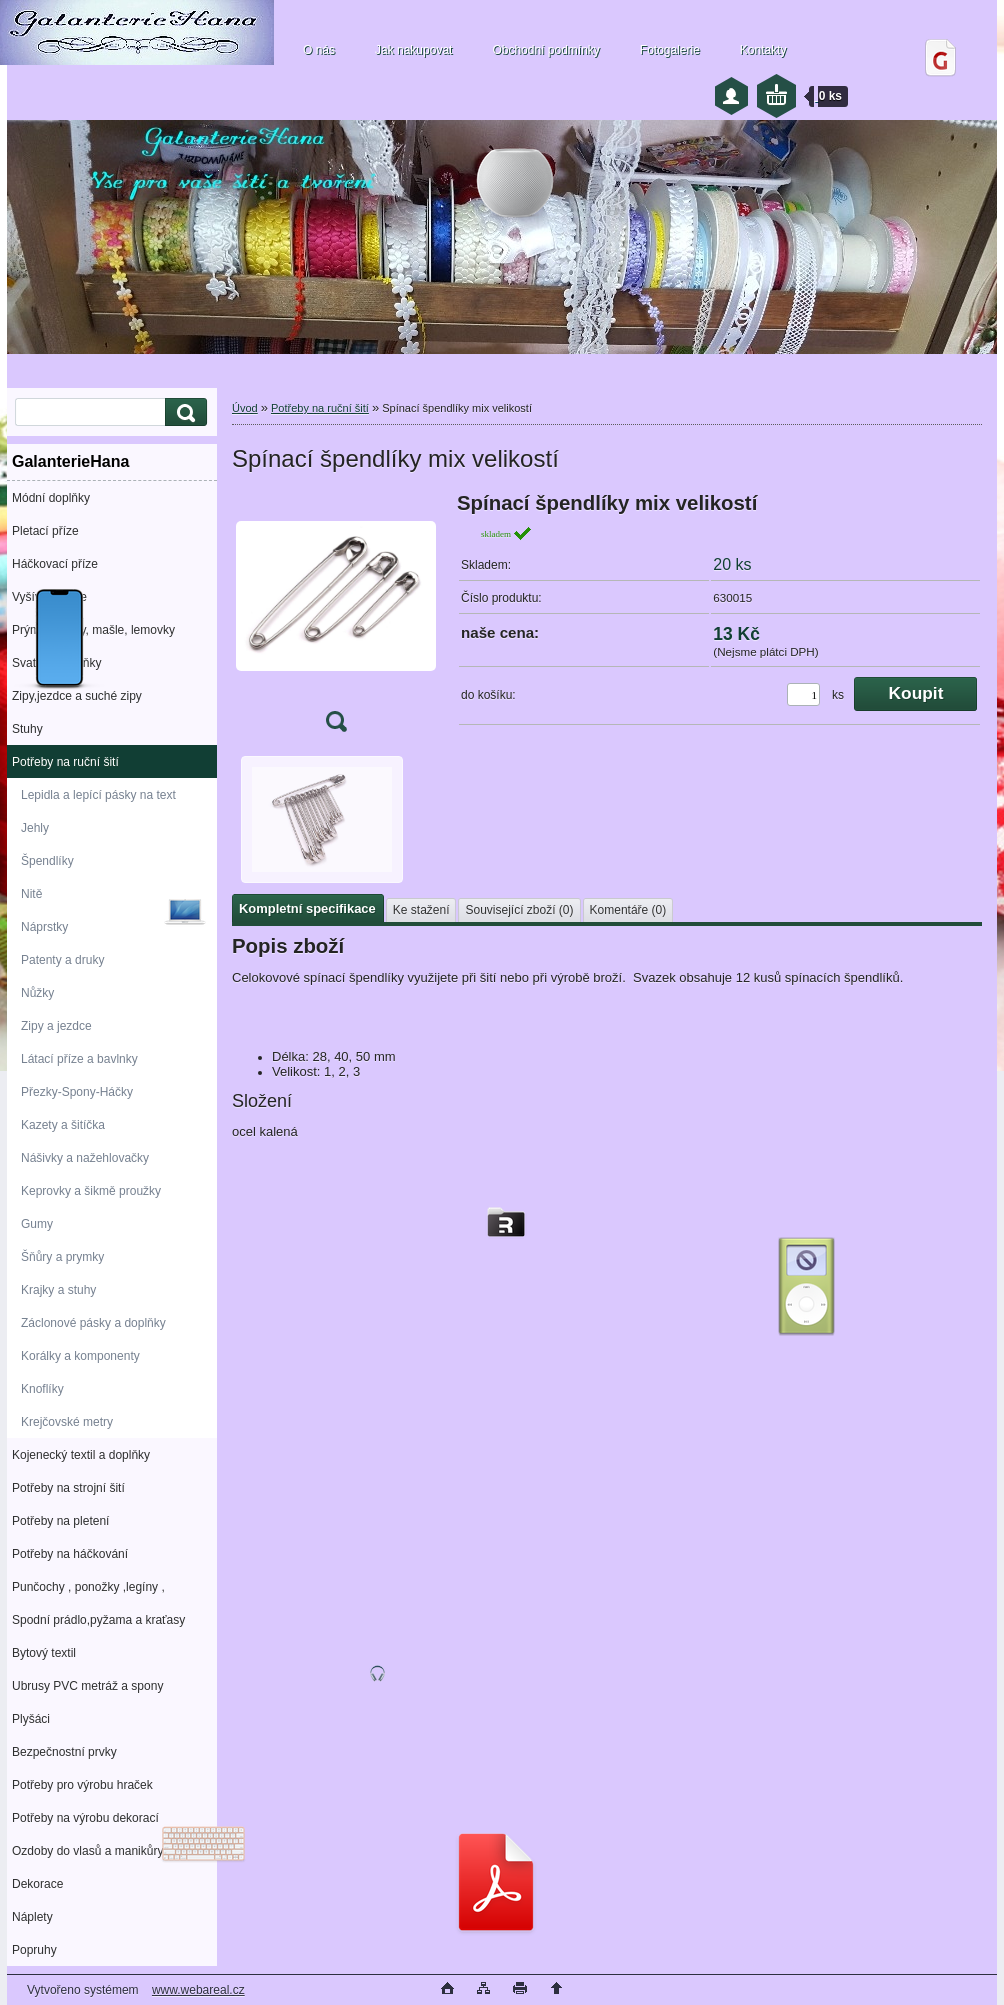 The image size is (1004, 2005). I want to click on homepod mini smart speaker device, so click(515, 190).